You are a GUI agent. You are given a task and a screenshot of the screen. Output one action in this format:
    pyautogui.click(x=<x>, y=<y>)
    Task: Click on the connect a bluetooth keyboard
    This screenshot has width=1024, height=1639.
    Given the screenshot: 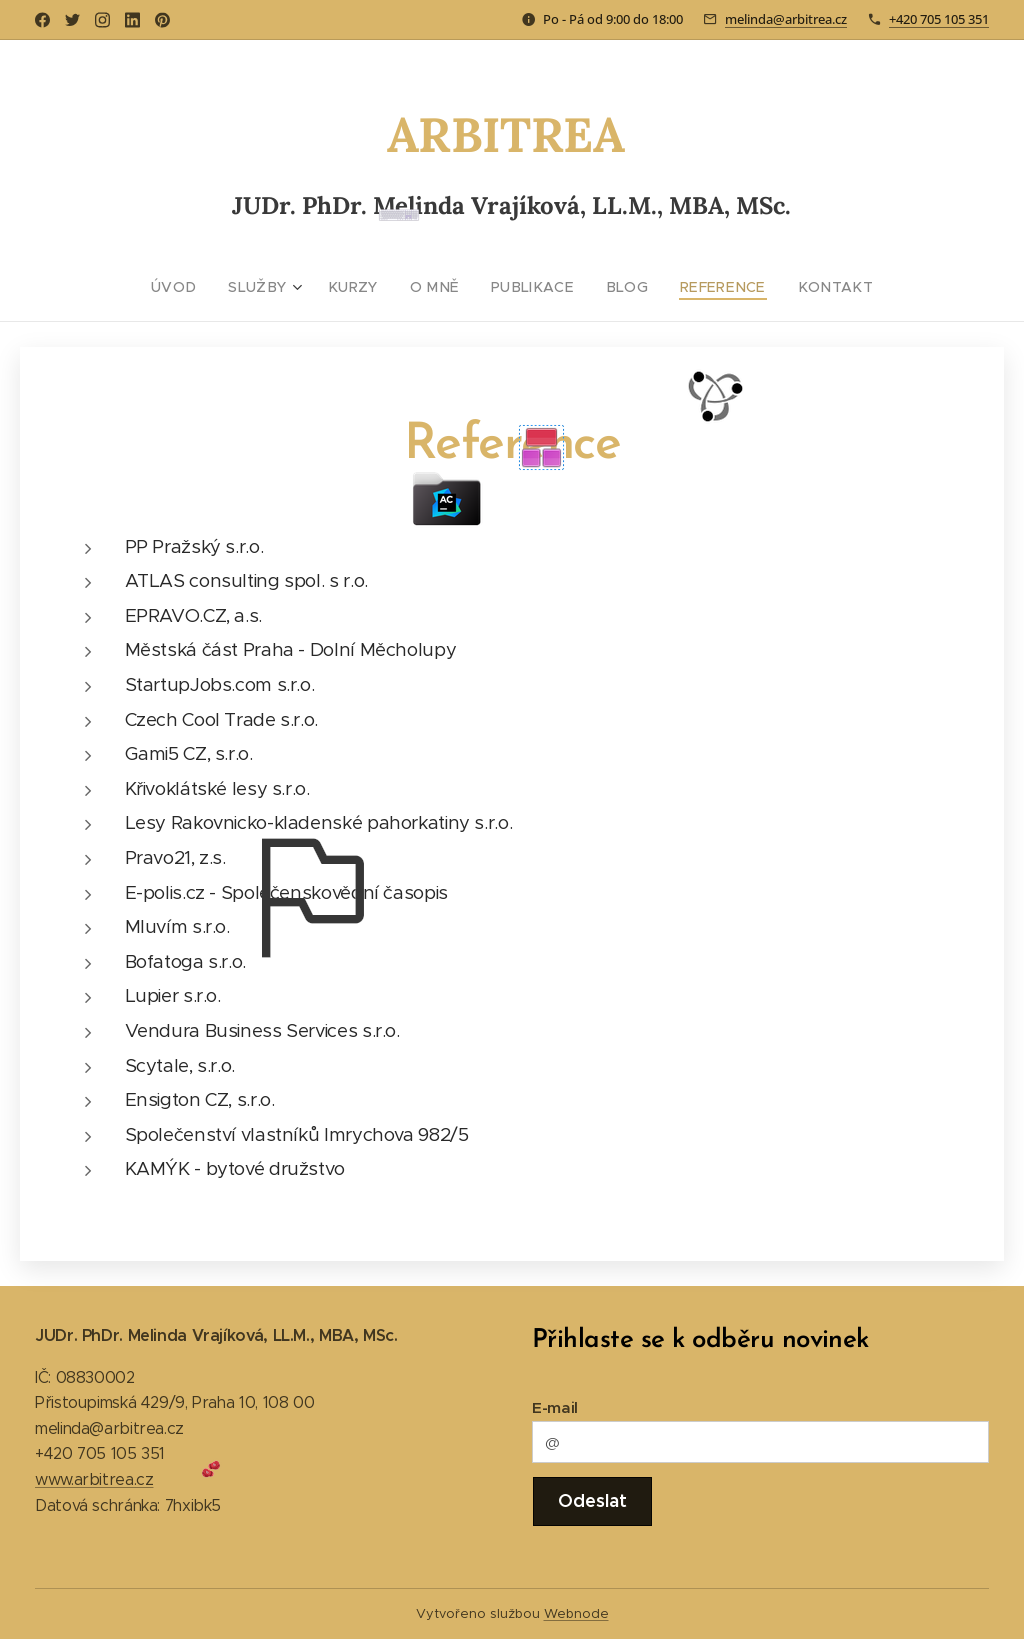 What is the action you would take?
    pyautogui.click(x=399, y=215)
    